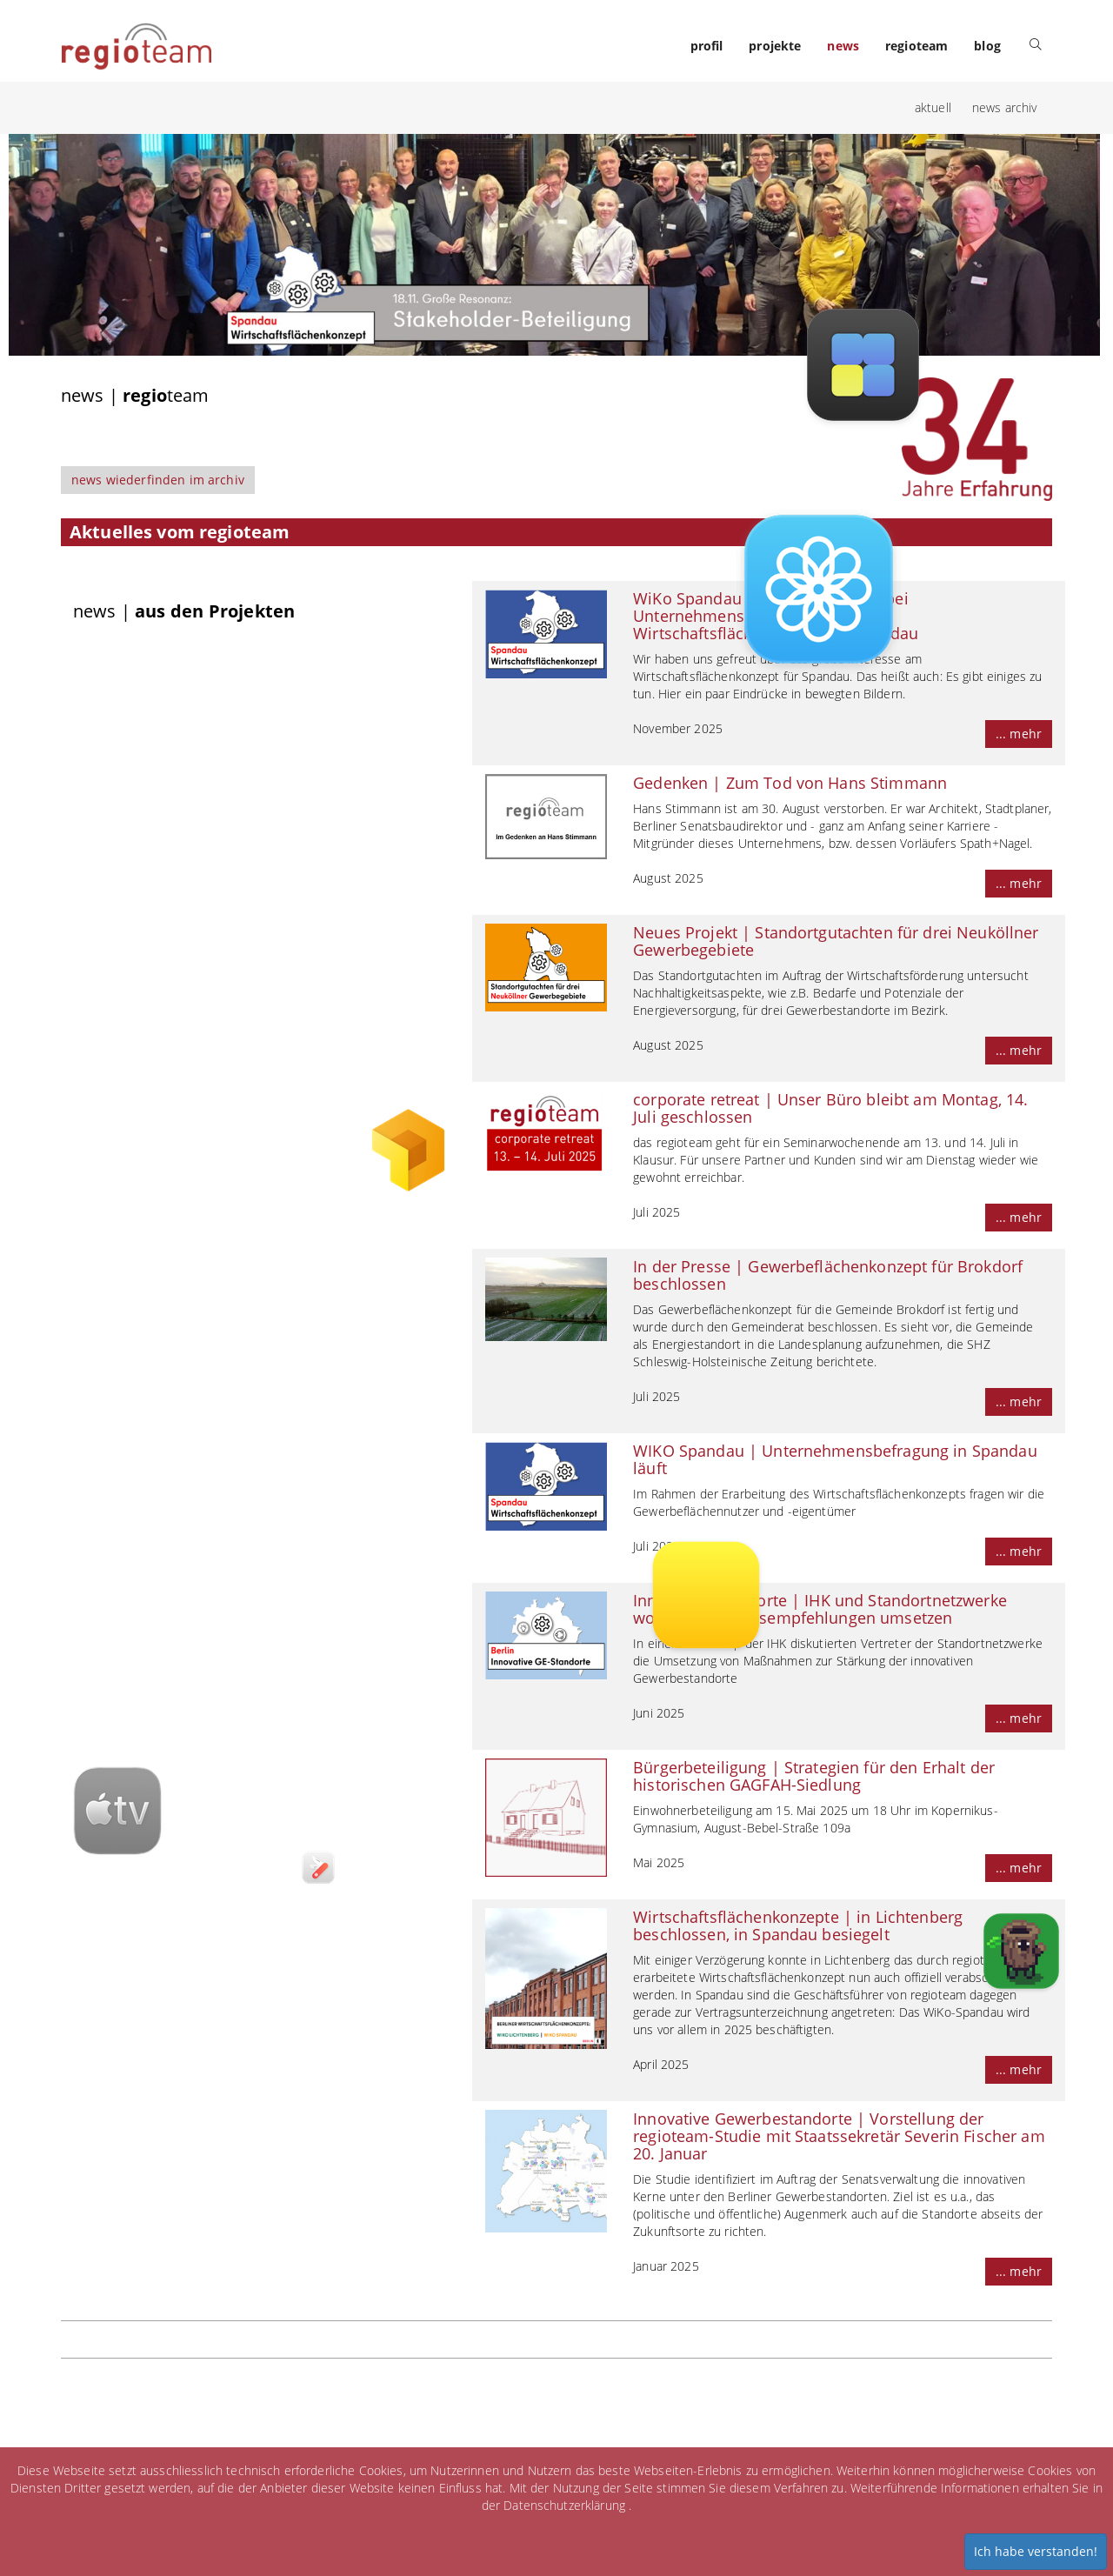  What do you see at coordinates (863, 364) in the screenshot?
I see `launch swell foop puzzle game` at bounding box center [863, 364].